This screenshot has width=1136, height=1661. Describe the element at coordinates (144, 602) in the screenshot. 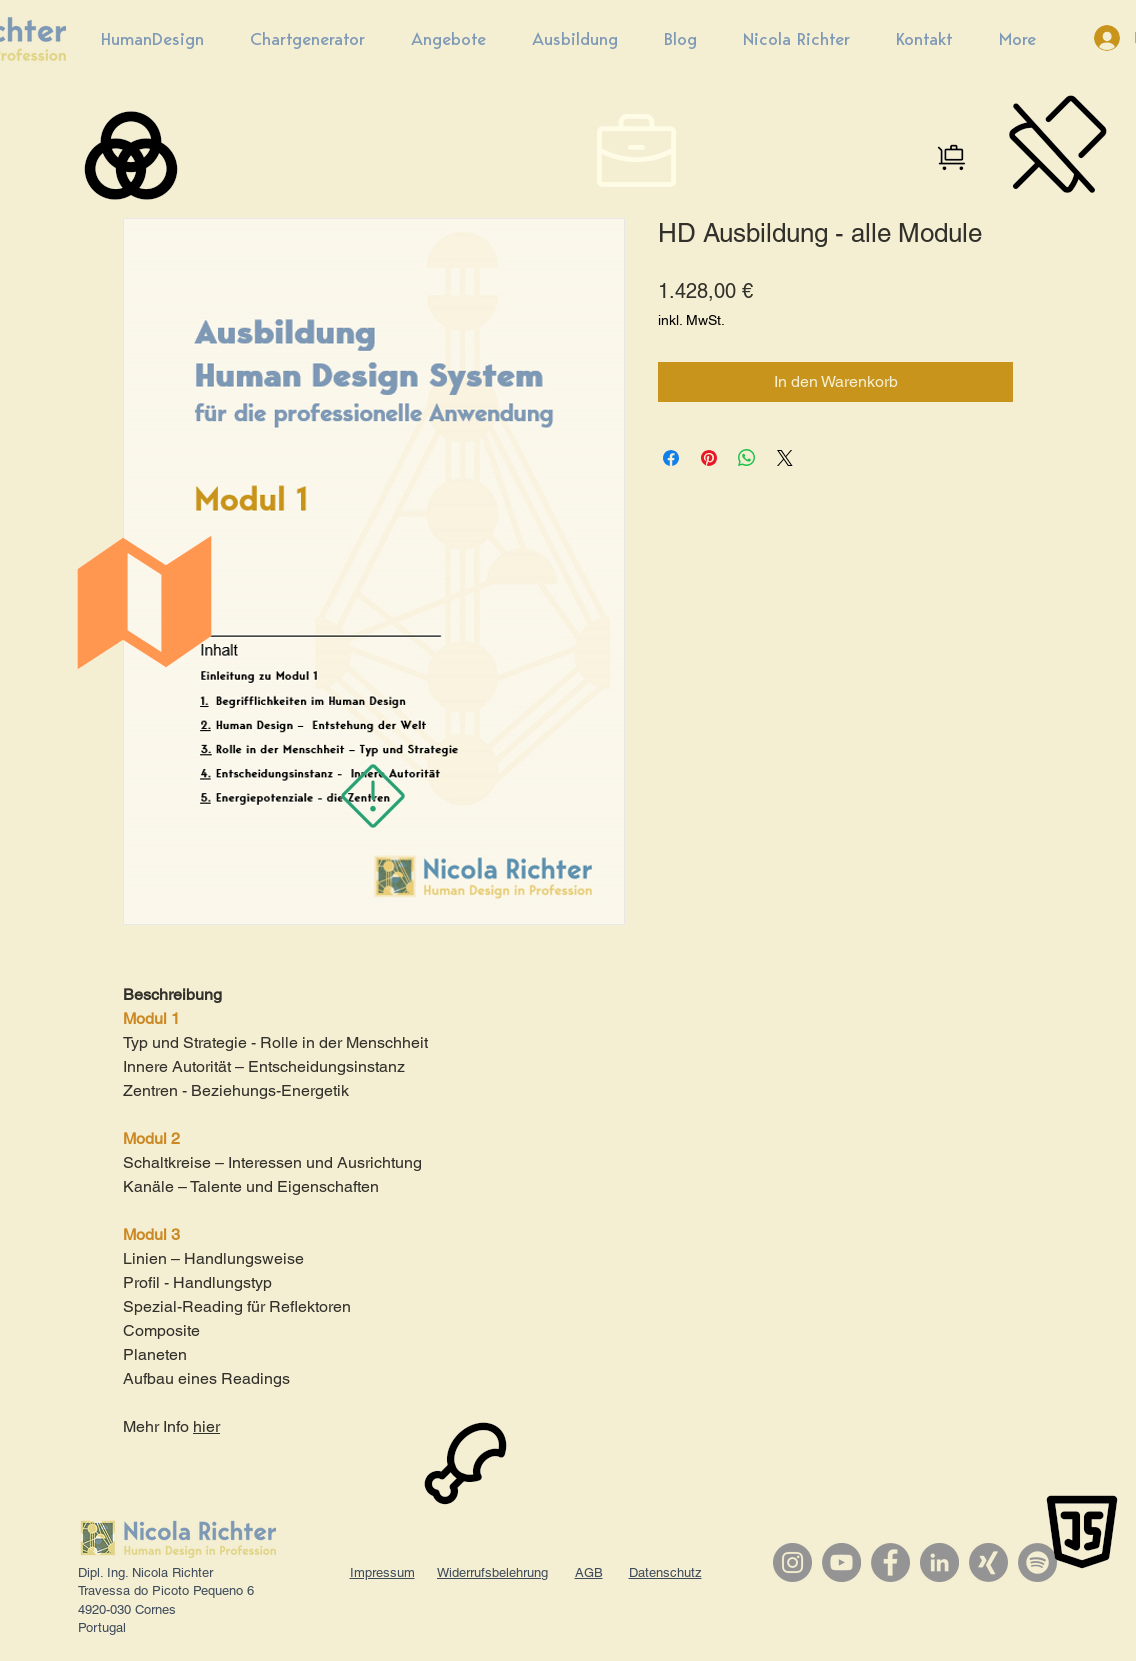

I see `open the map view` at that location.